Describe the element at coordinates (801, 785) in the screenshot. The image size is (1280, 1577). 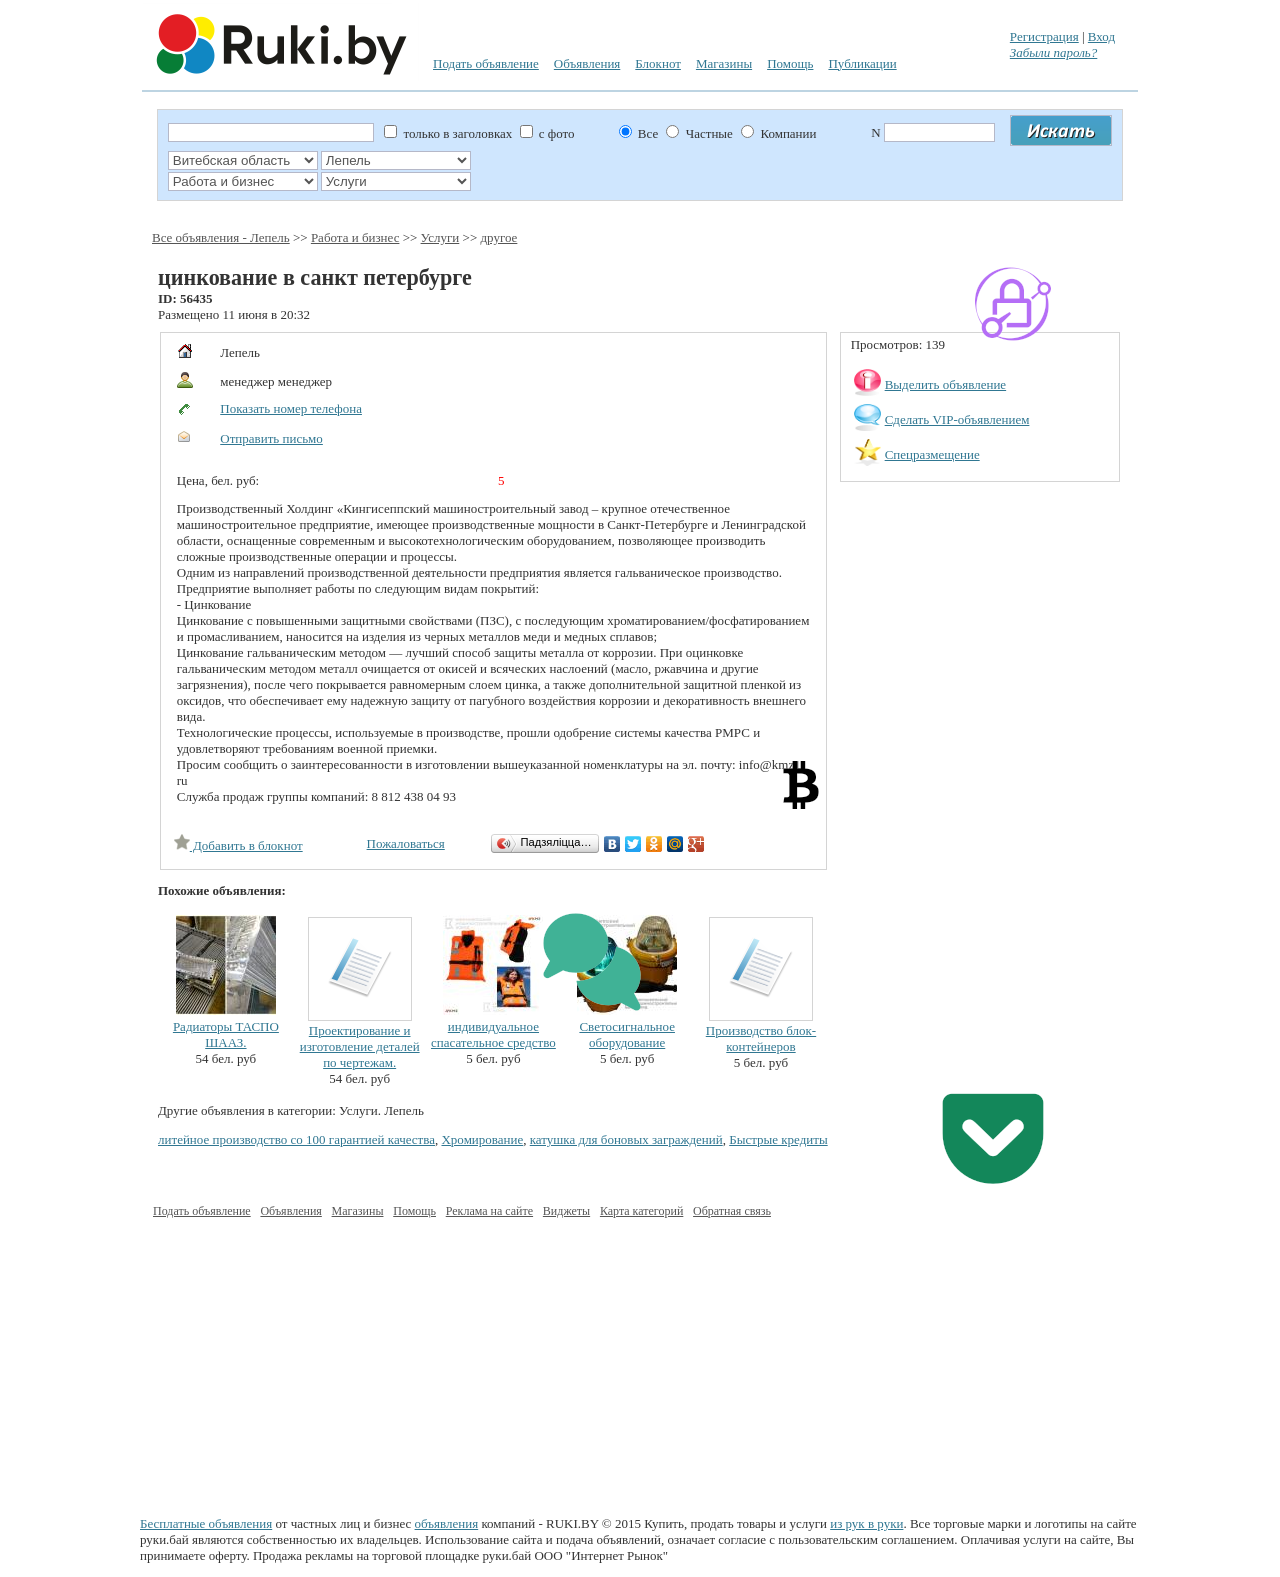
I see `indicates Bitcoin payment option` at that location.